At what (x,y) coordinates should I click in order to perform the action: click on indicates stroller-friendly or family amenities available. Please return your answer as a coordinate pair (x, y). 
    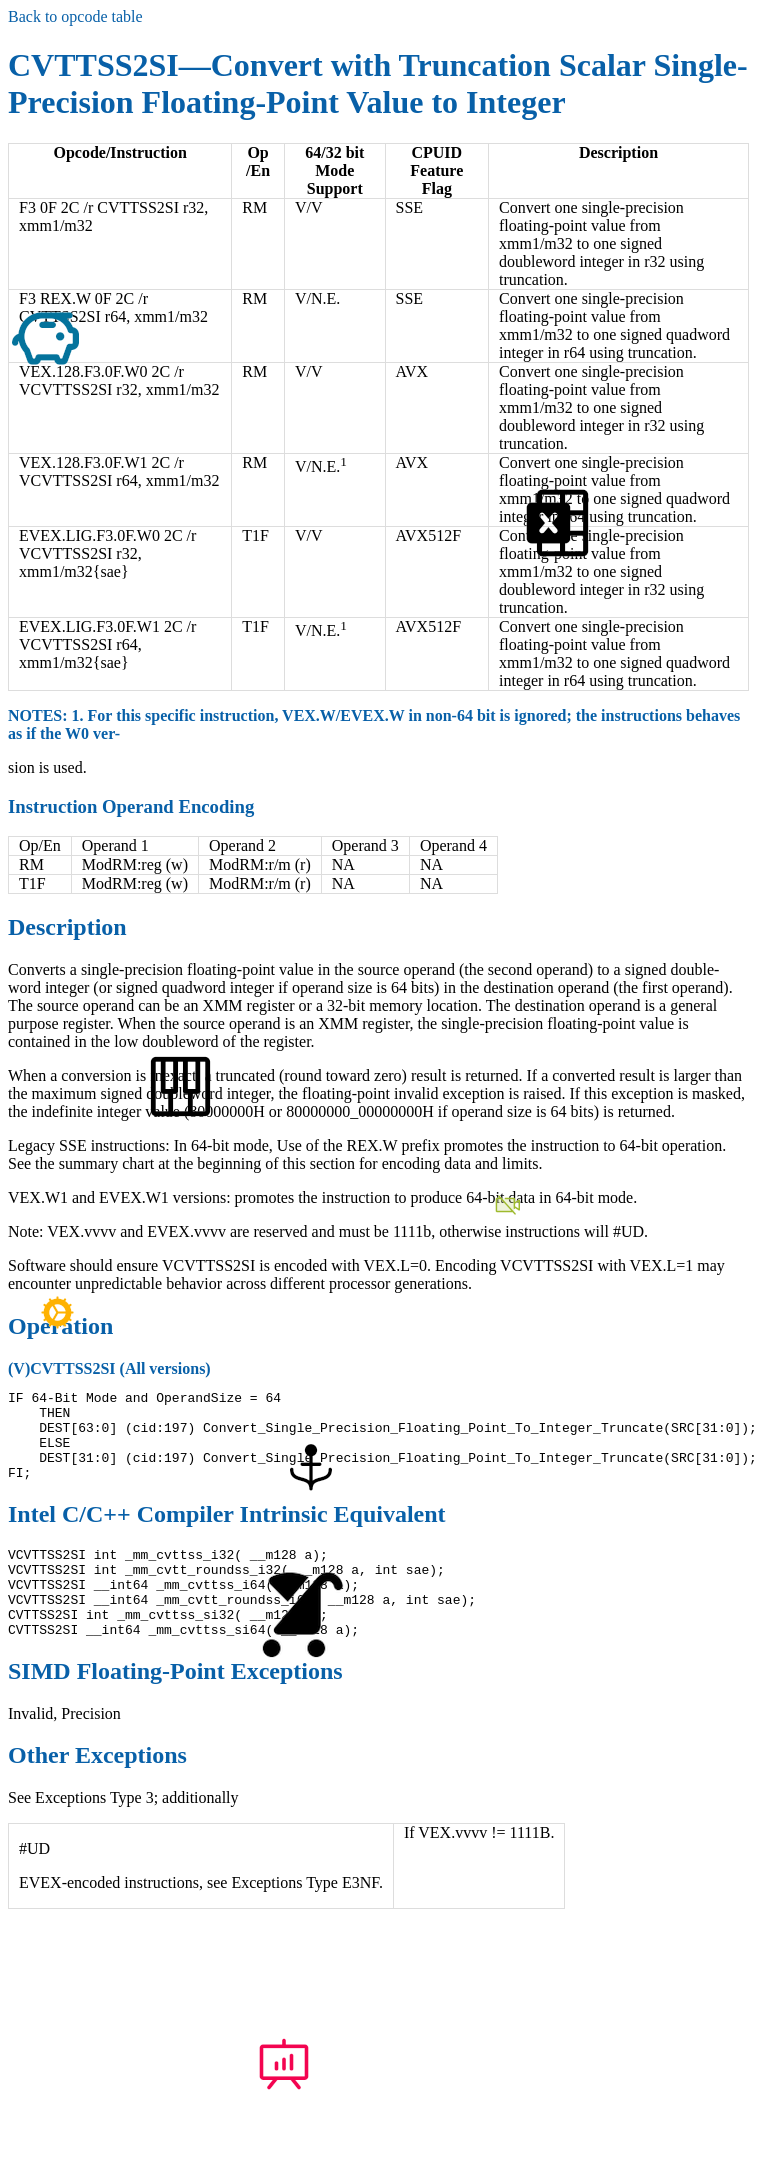
    Looking at the image, I should click on (298, 1612).